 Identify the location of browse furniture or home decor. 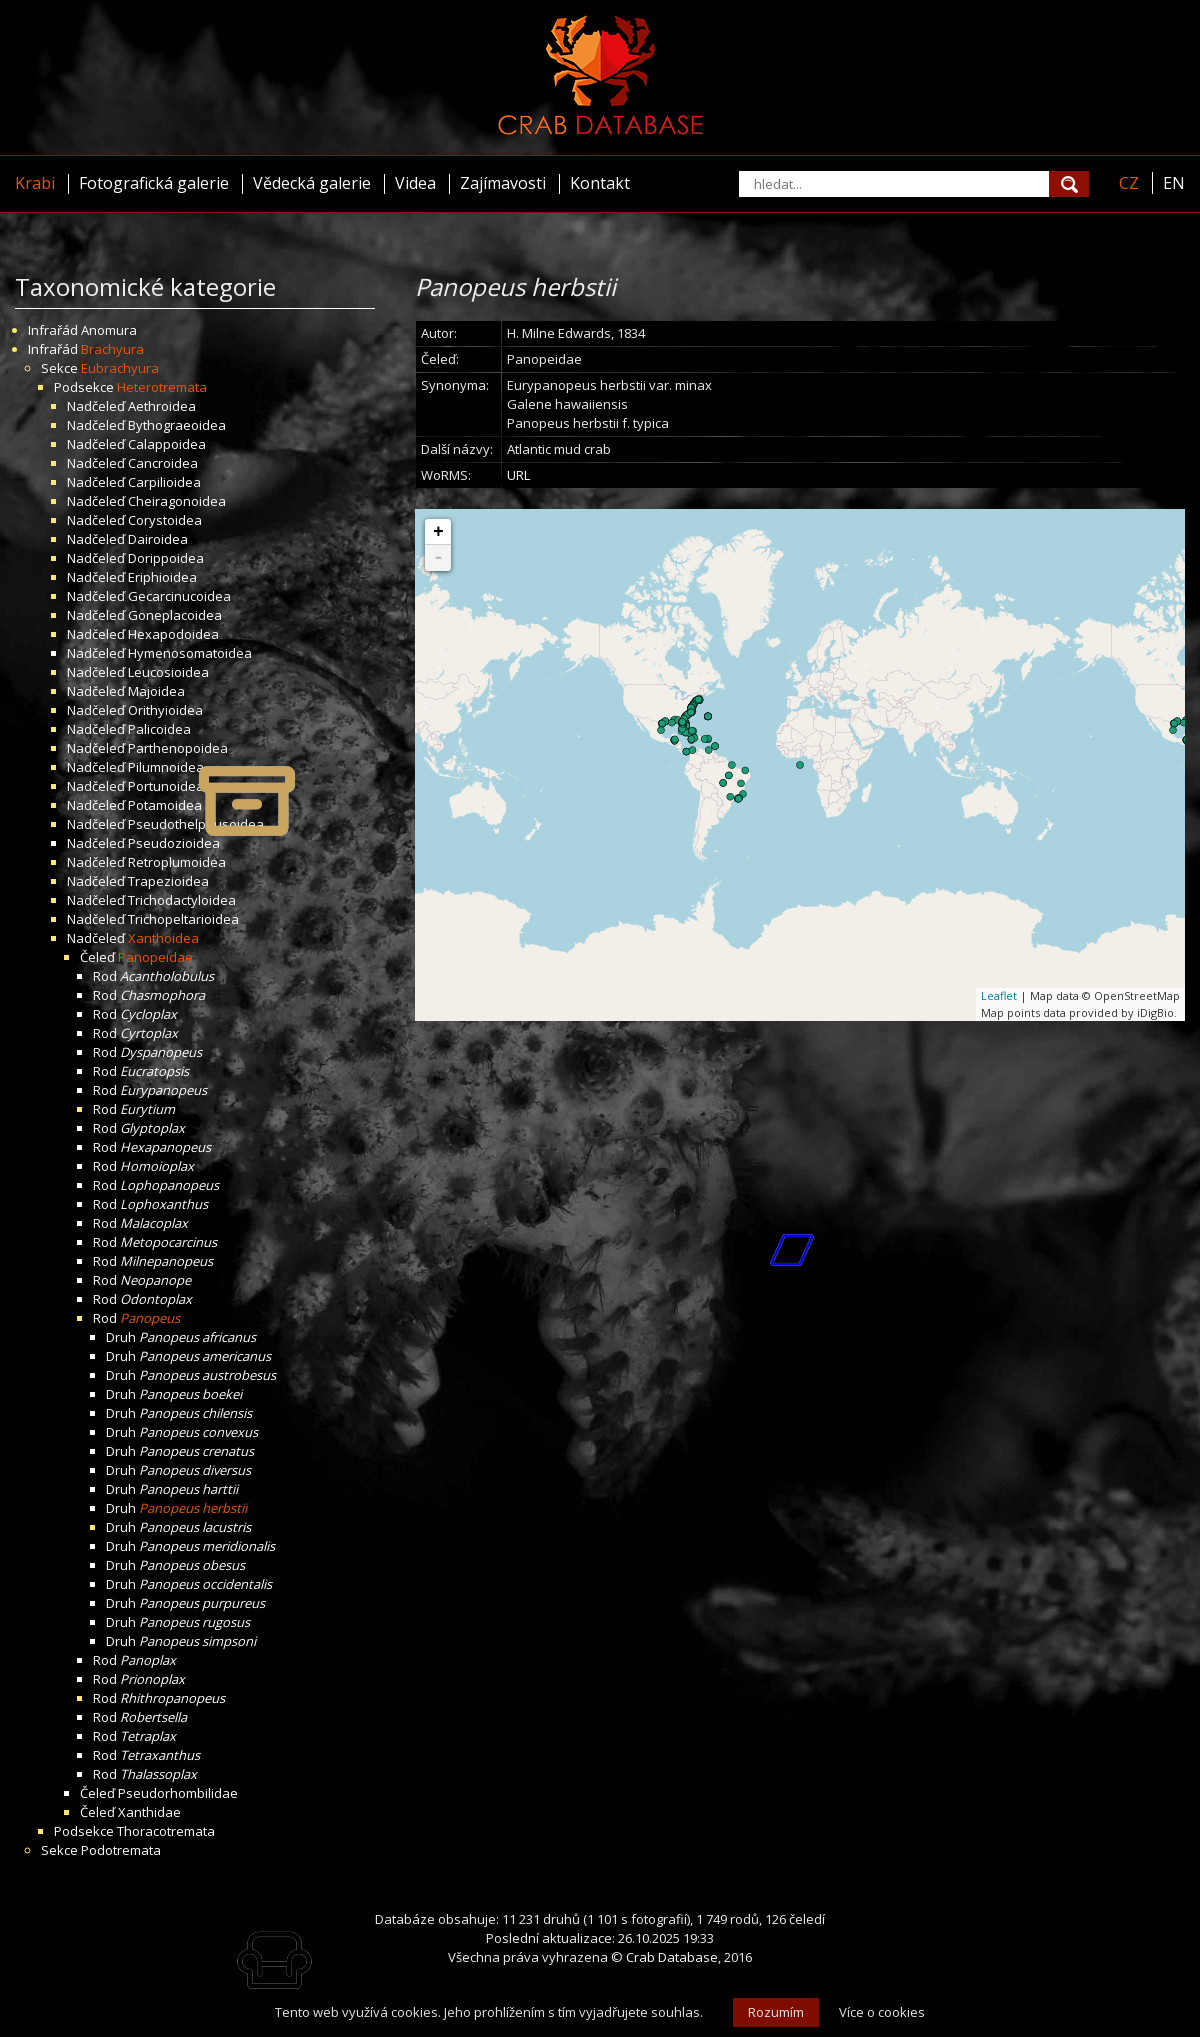
(274, 1961).